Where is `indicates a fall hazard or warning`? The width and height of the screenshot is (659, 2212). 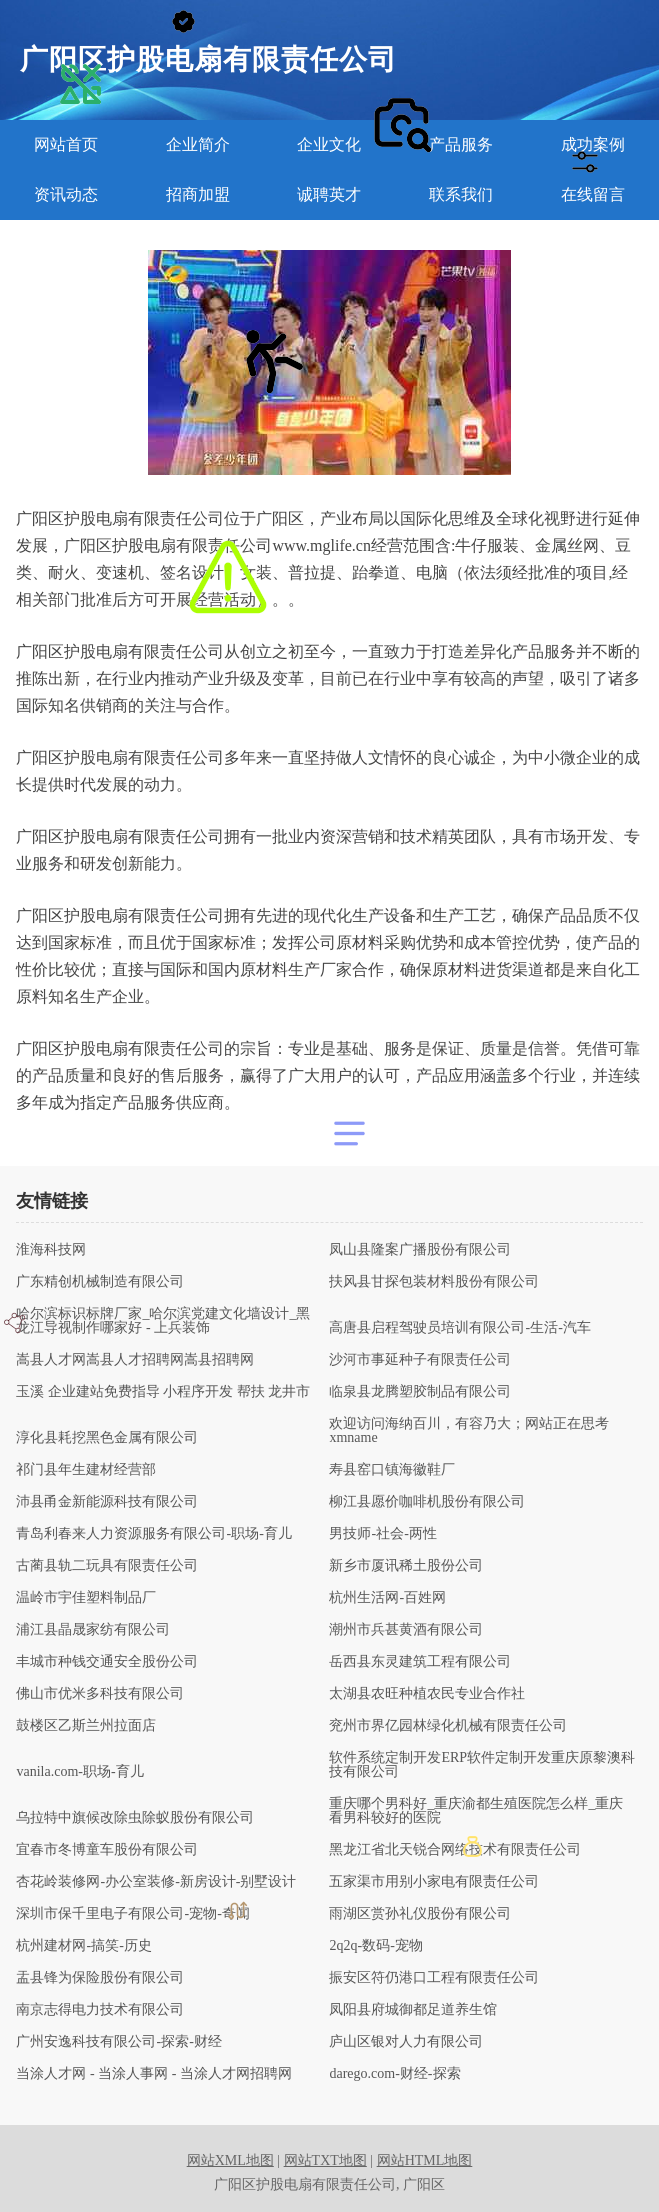 indicates a fall hazard or warning is located at coordinates (273, 360).